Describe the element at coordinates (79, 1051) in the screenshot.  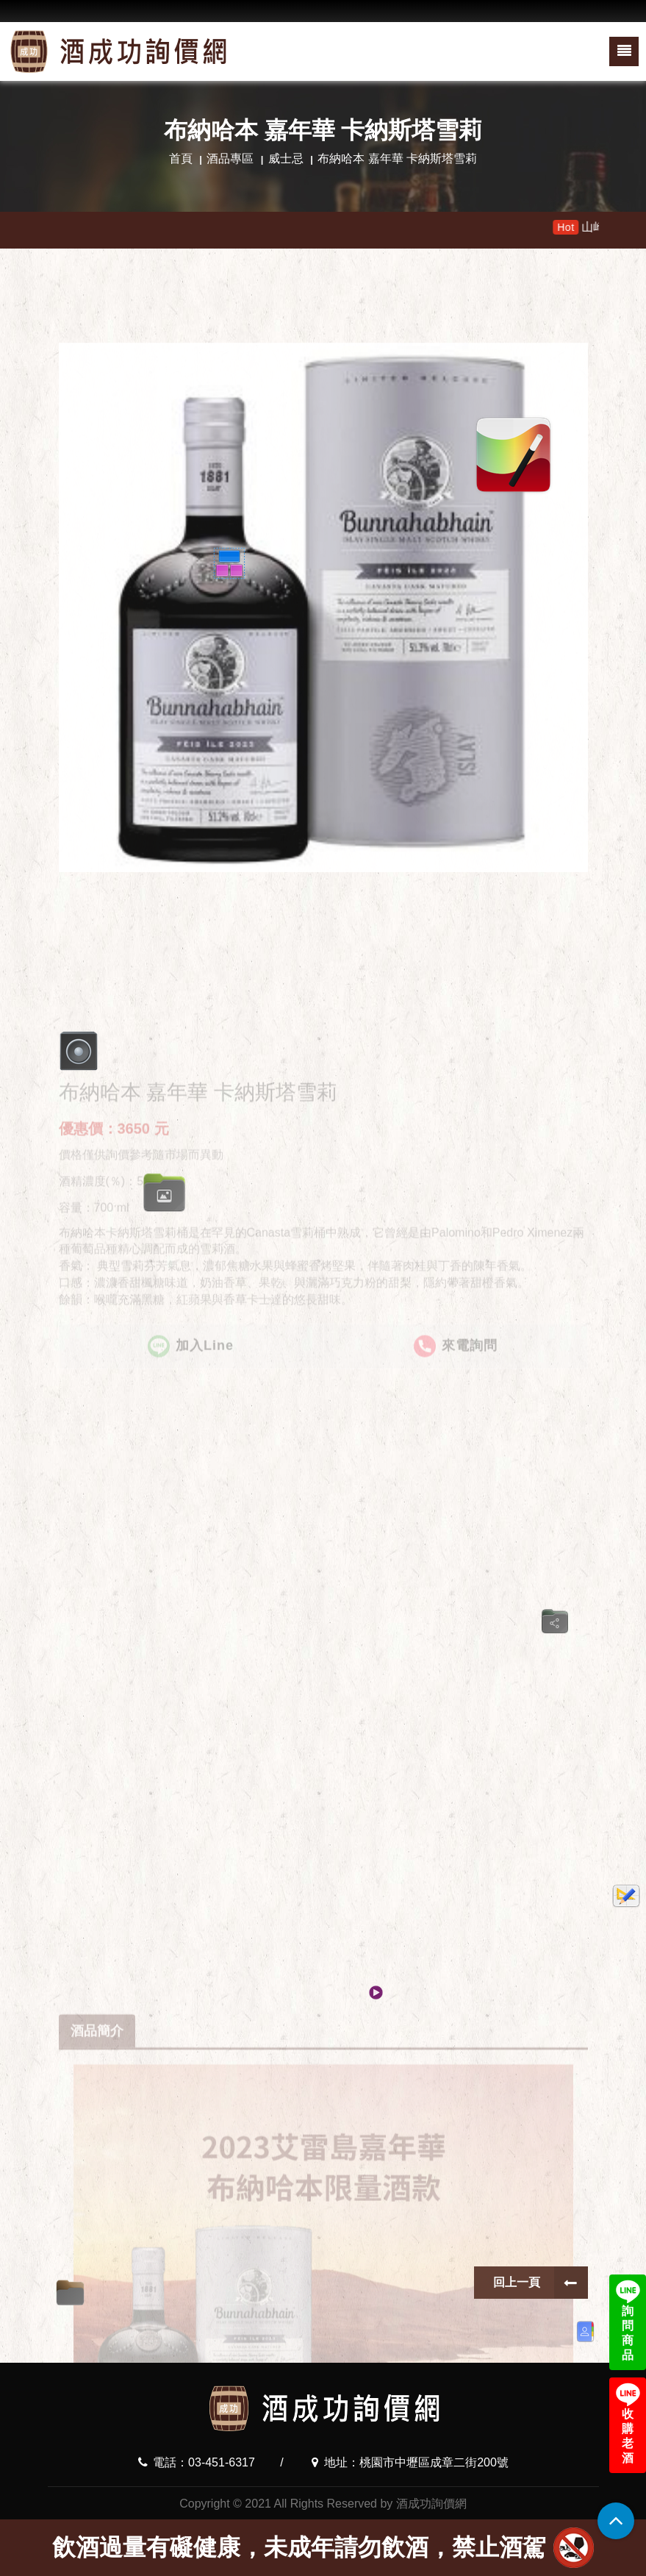
I see `access sound and audio settings` at that location.